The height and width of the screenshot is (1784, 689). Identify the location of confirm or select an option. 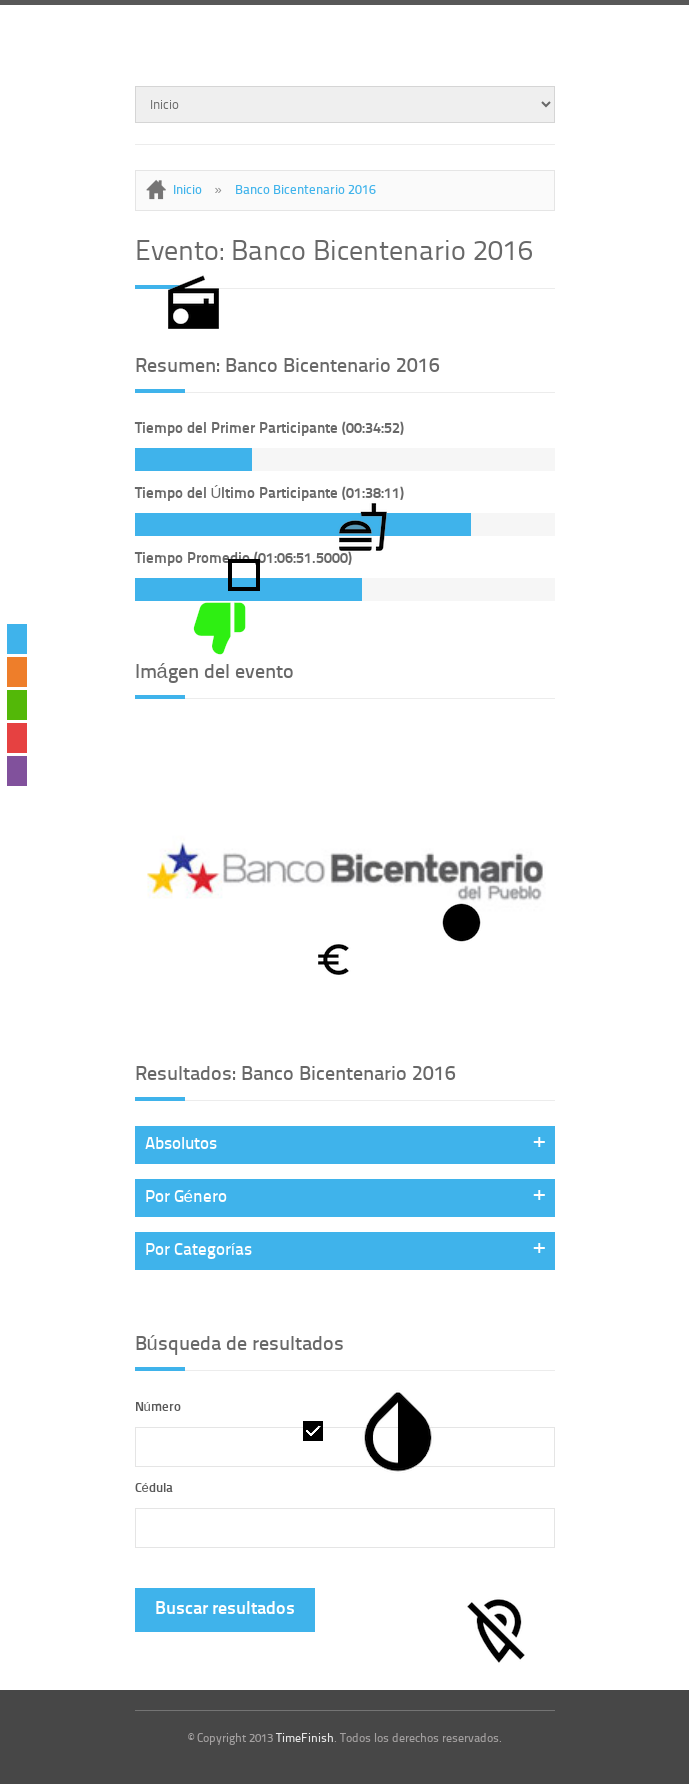
(313, 1431).